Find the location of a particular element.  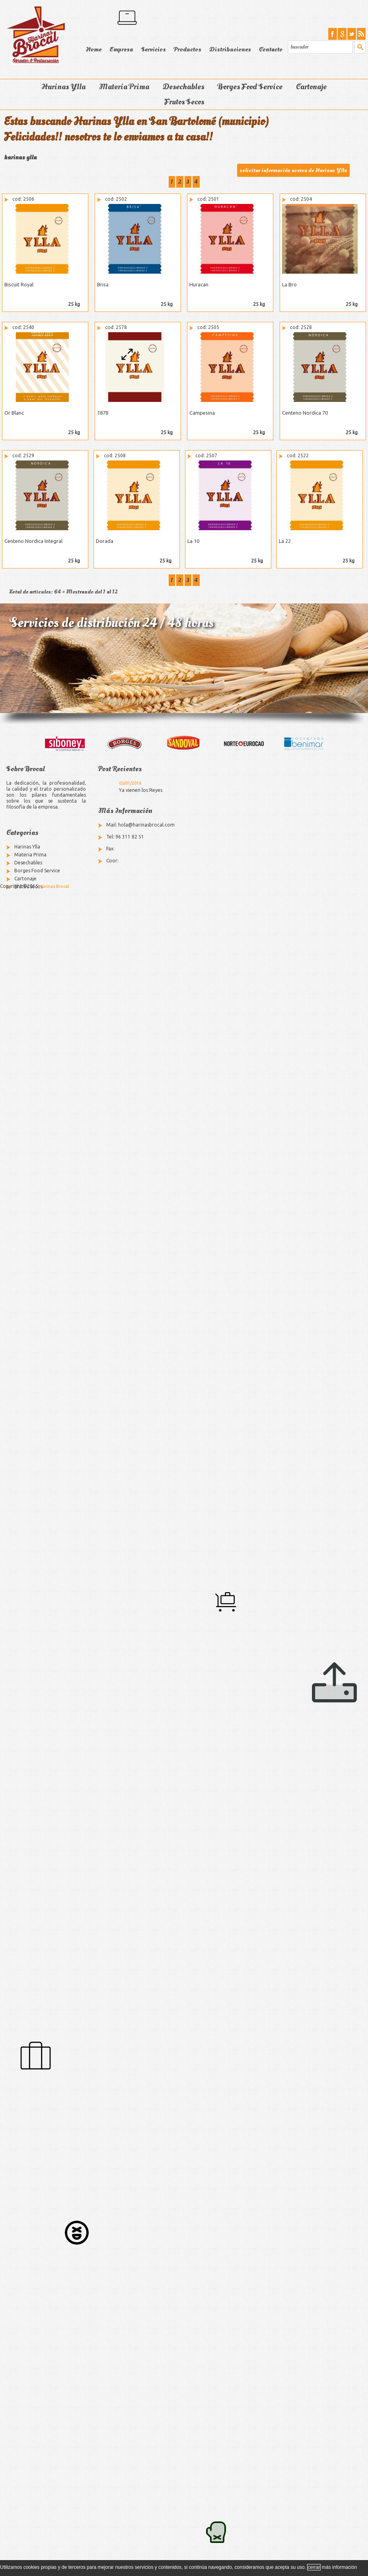

access luggage or baggage services is located at coordinates (225, 1601).